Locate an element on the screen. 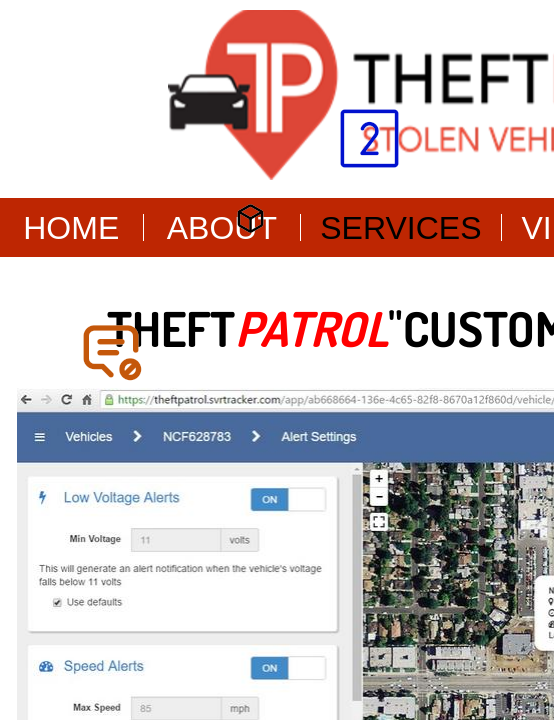 This screenshot has width=554, height=720. cancel or block a message is located at coordinates (111, 350).